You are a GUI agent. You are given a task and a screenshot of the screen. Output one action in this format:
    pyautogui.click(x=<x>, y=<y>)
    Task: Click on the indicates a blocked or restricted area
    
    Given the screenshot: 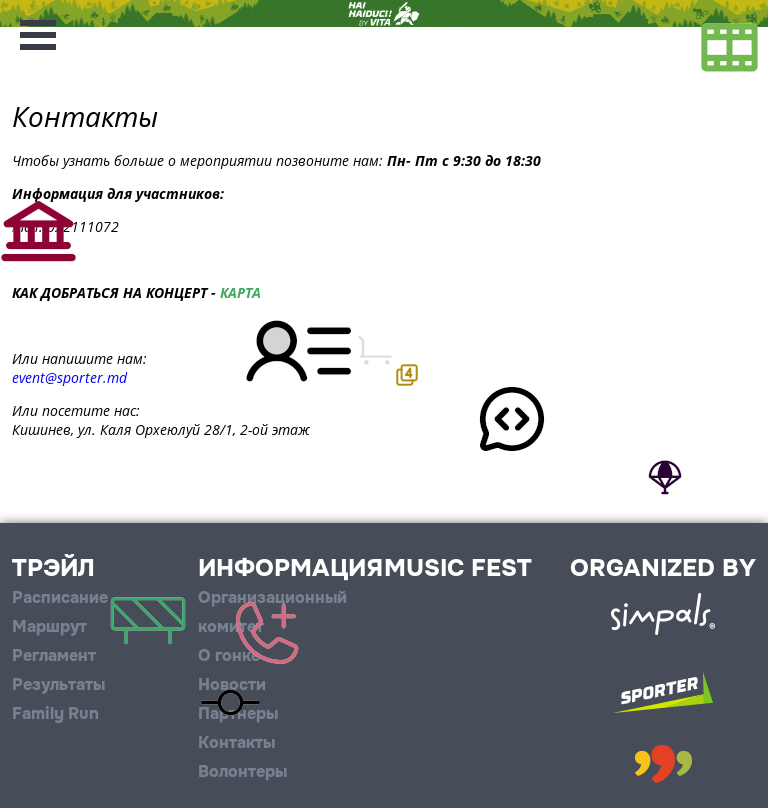 What is the action you would take?
    pyautogui.click(x=148, y=618)
    